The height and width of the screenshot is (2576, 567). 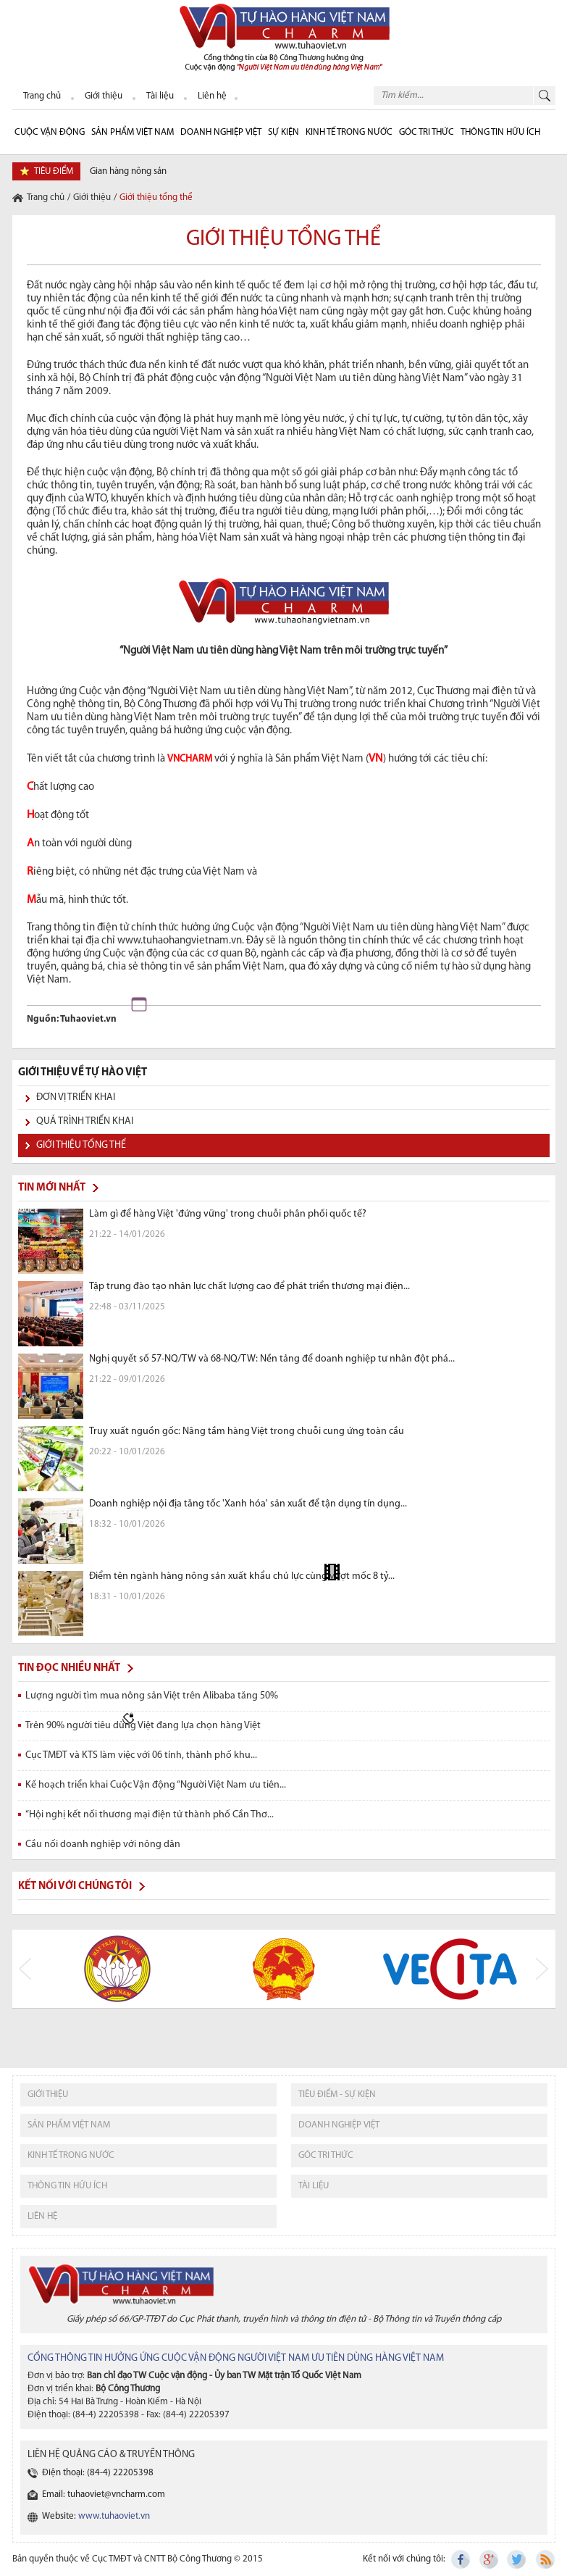 I want to click on lock screen rotation to current orientation, so click(x=128, y=1718).